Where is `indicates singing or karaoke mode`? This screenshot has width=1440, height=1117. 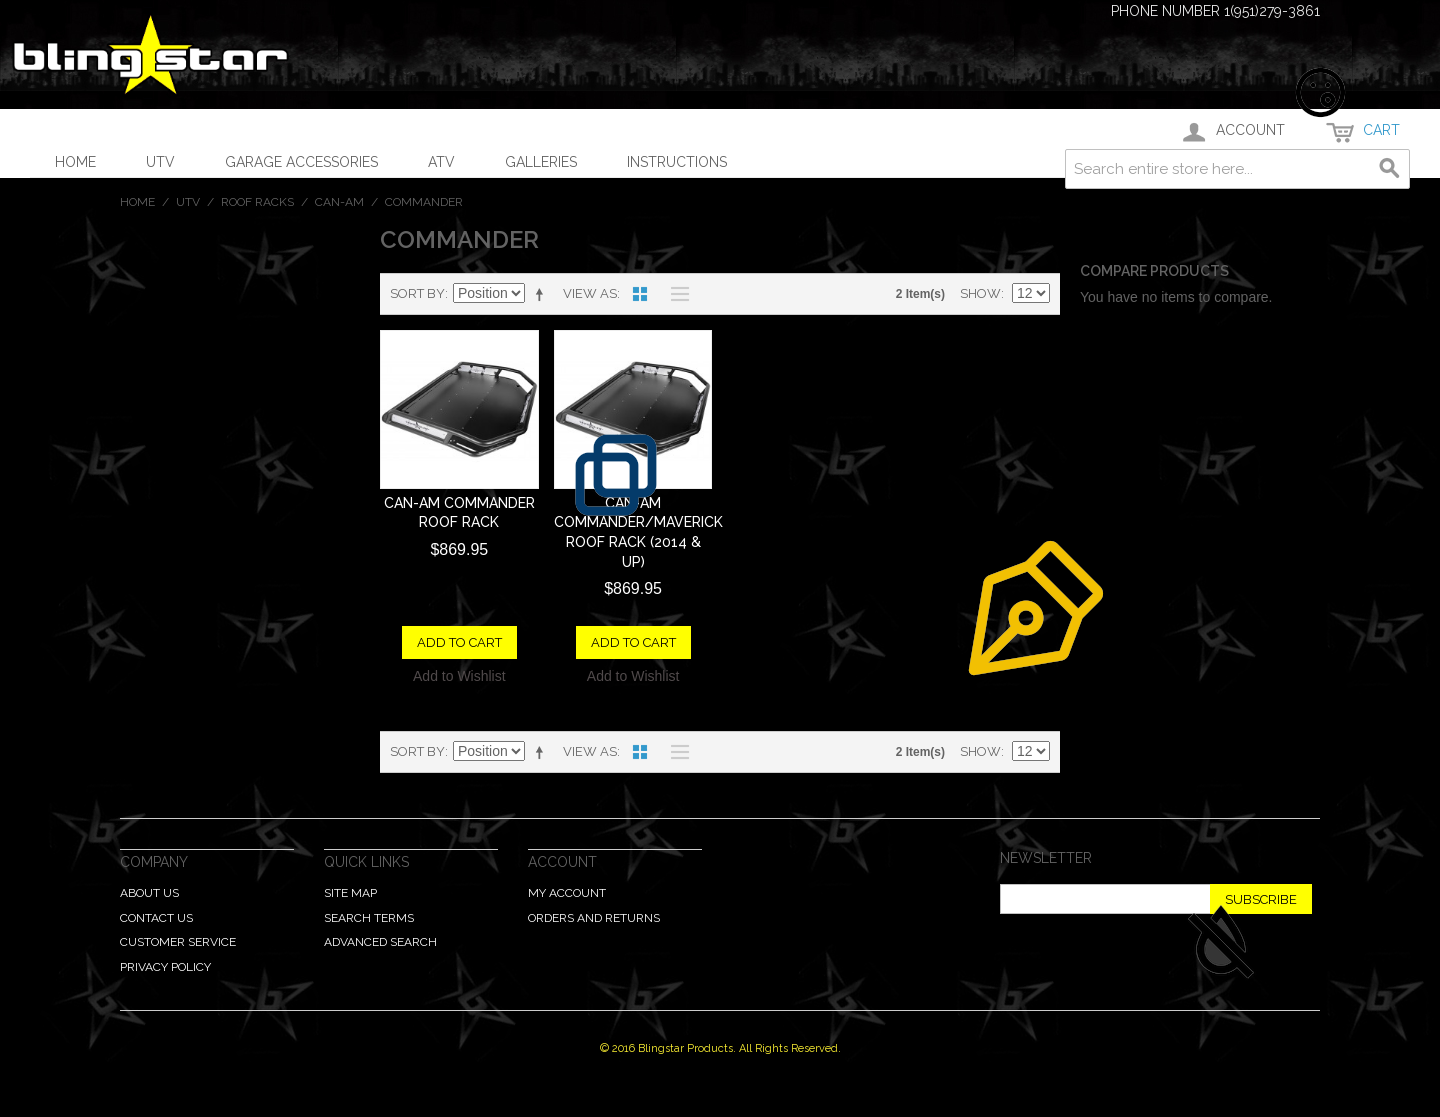
indicates singing or karaoke mode is located at coordinates (1320, 92).